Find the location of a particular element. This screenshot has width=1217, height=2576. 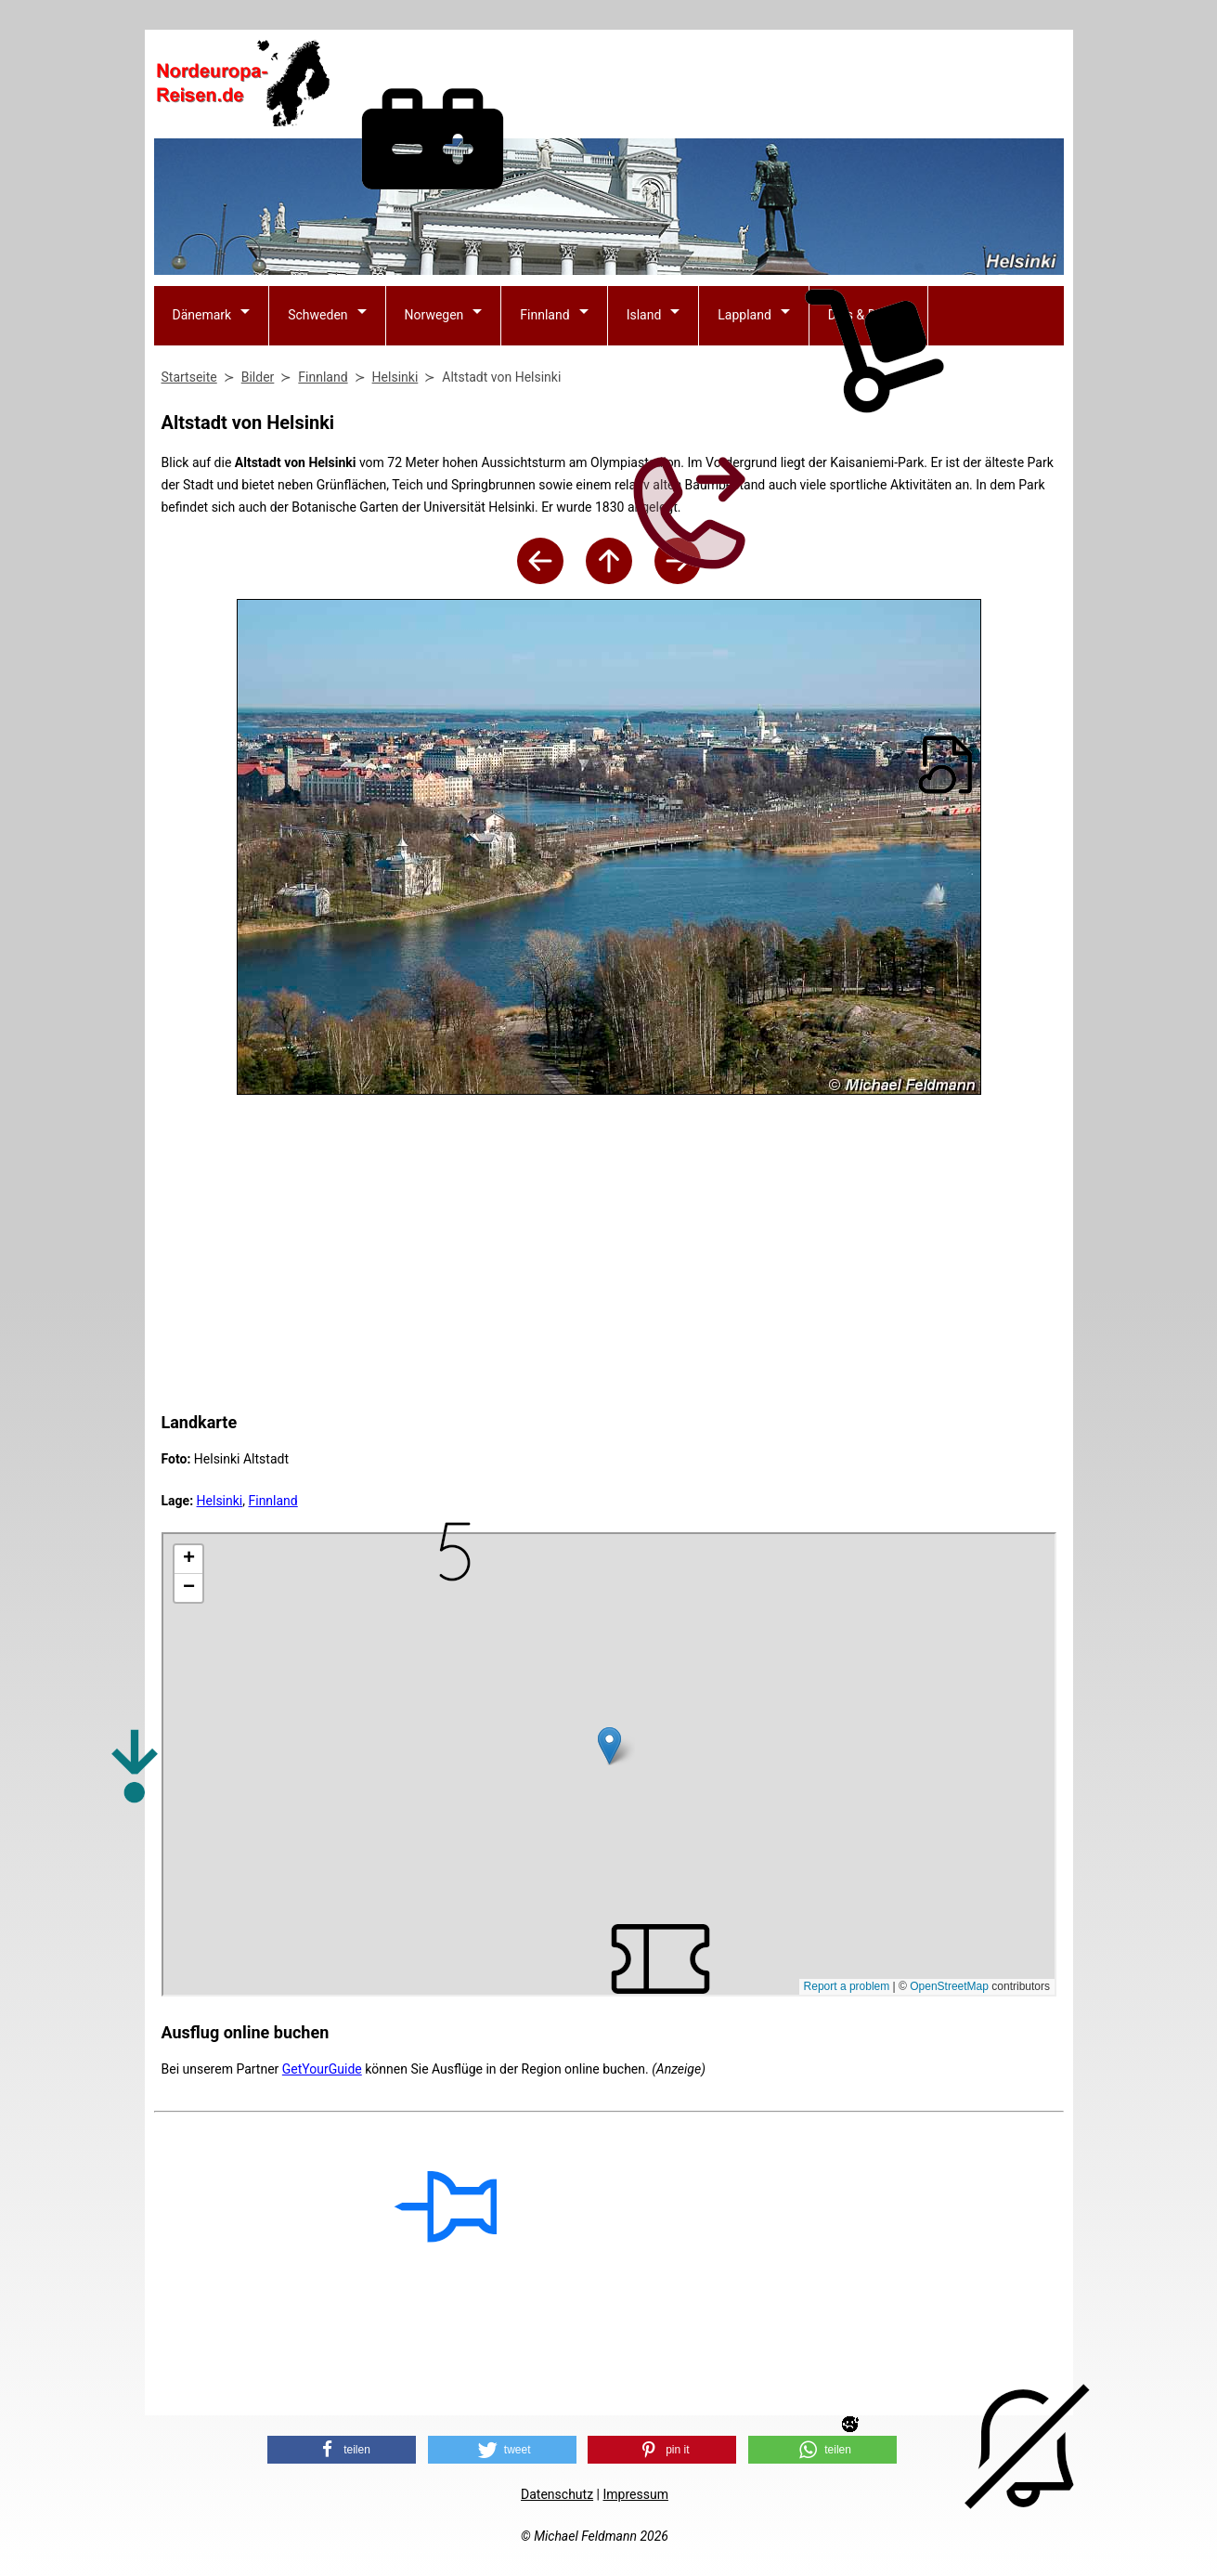

check vehicle battery status is located at coordinates (433, 144).